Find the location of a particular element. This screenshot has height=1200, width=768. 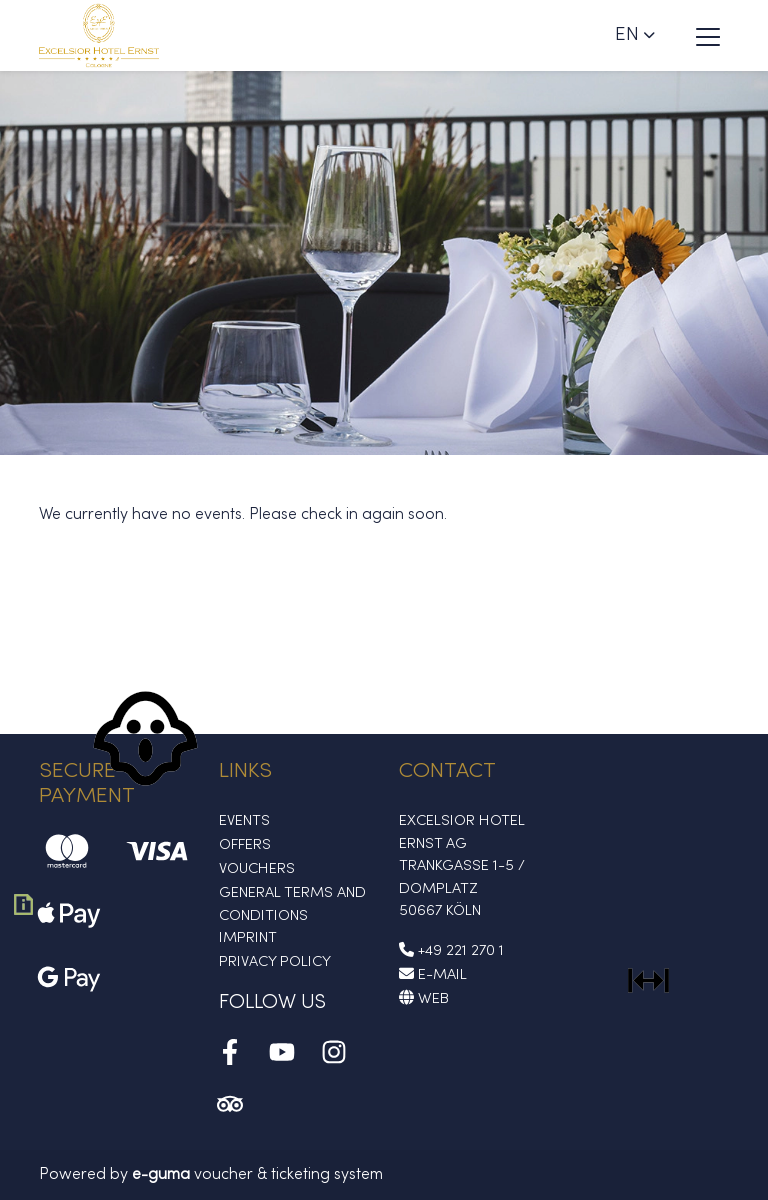

view file details or properties is located at coordinates (23, 904).